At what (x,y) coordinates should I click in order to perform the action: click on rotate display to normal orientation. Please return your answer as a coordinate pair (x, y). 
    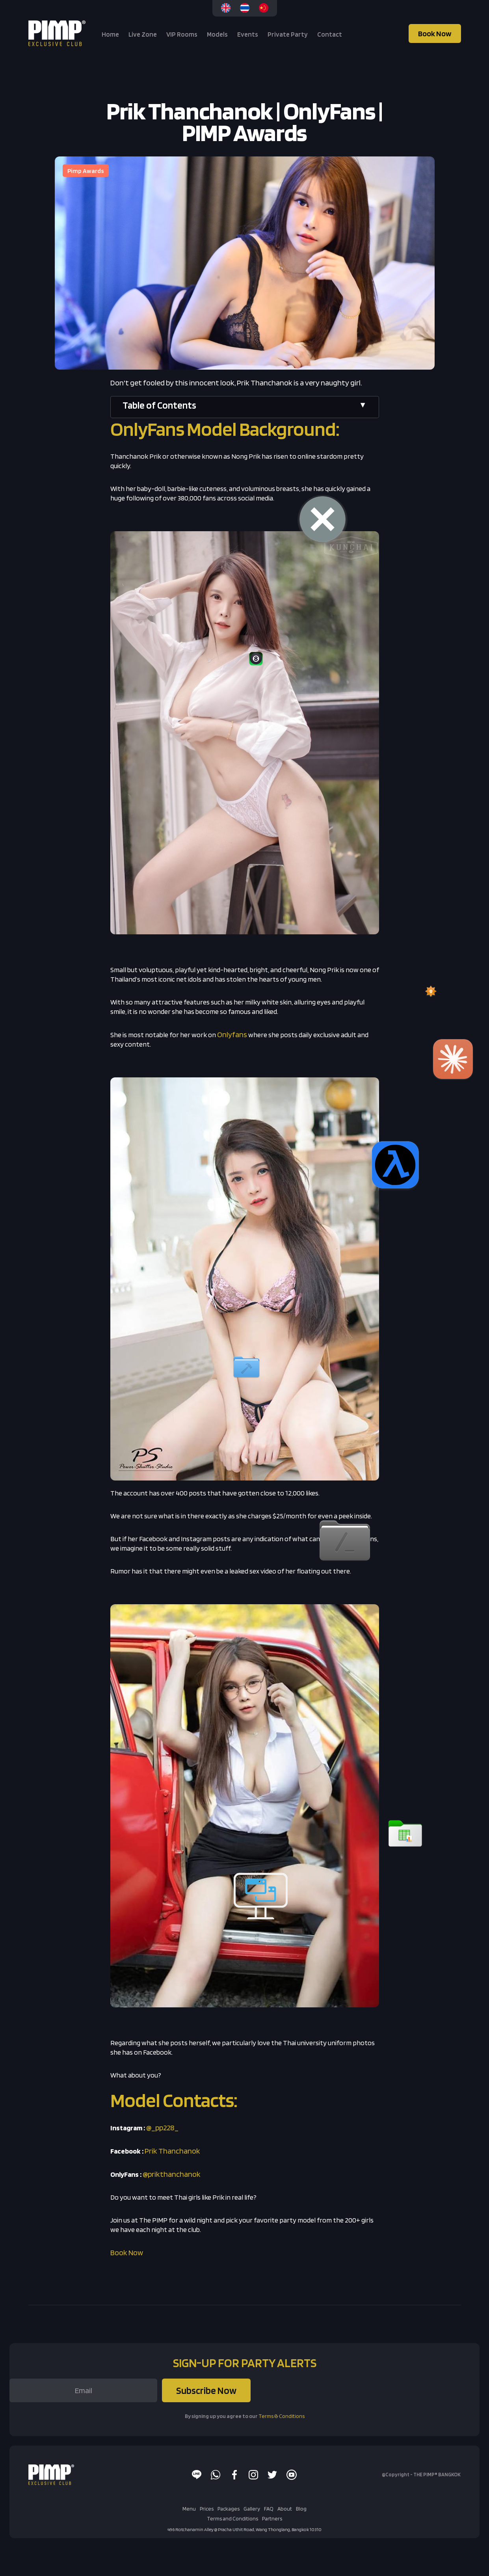
    Looking at the image, I should click on (260, 1896).